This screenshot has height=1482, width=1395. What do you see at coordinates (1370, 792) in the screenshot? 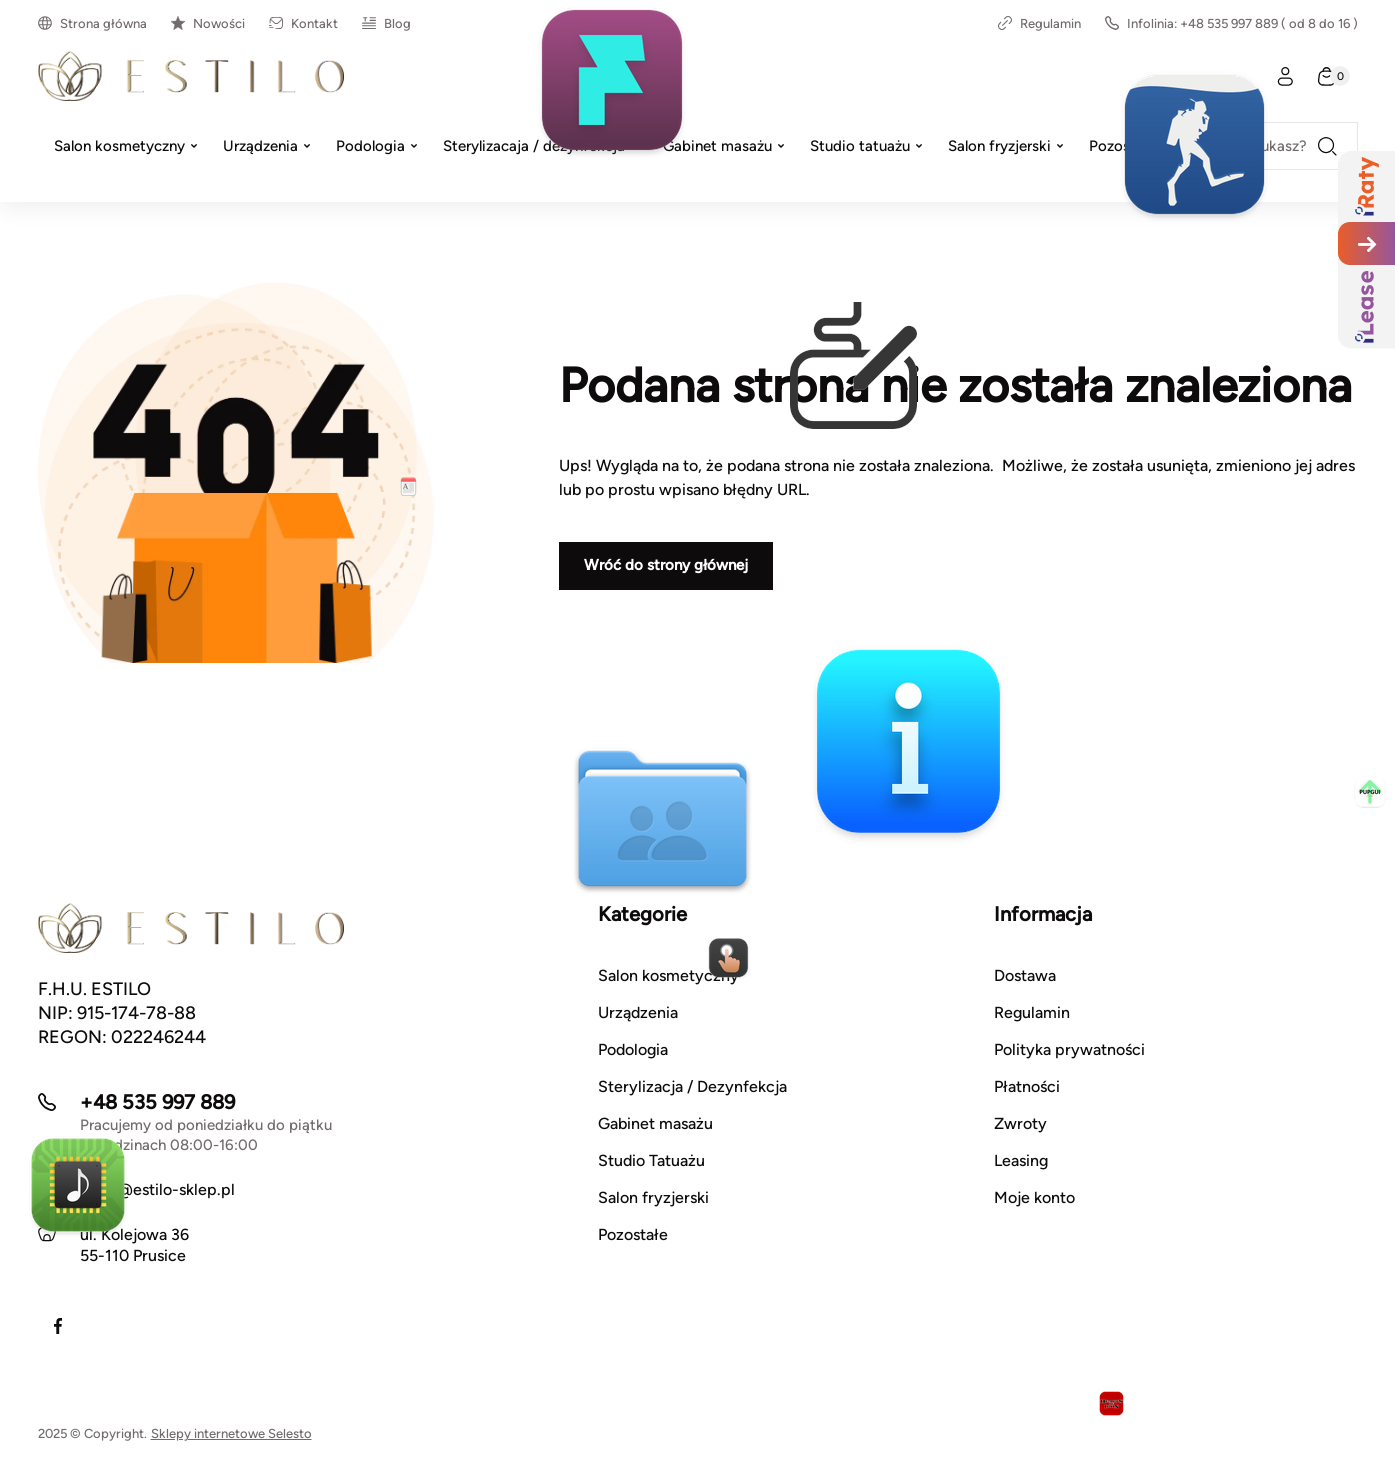
I see `launch ProtonUp-Qt to manage Proton and Wine compatibility tools` at bounding box center [1370, 792].